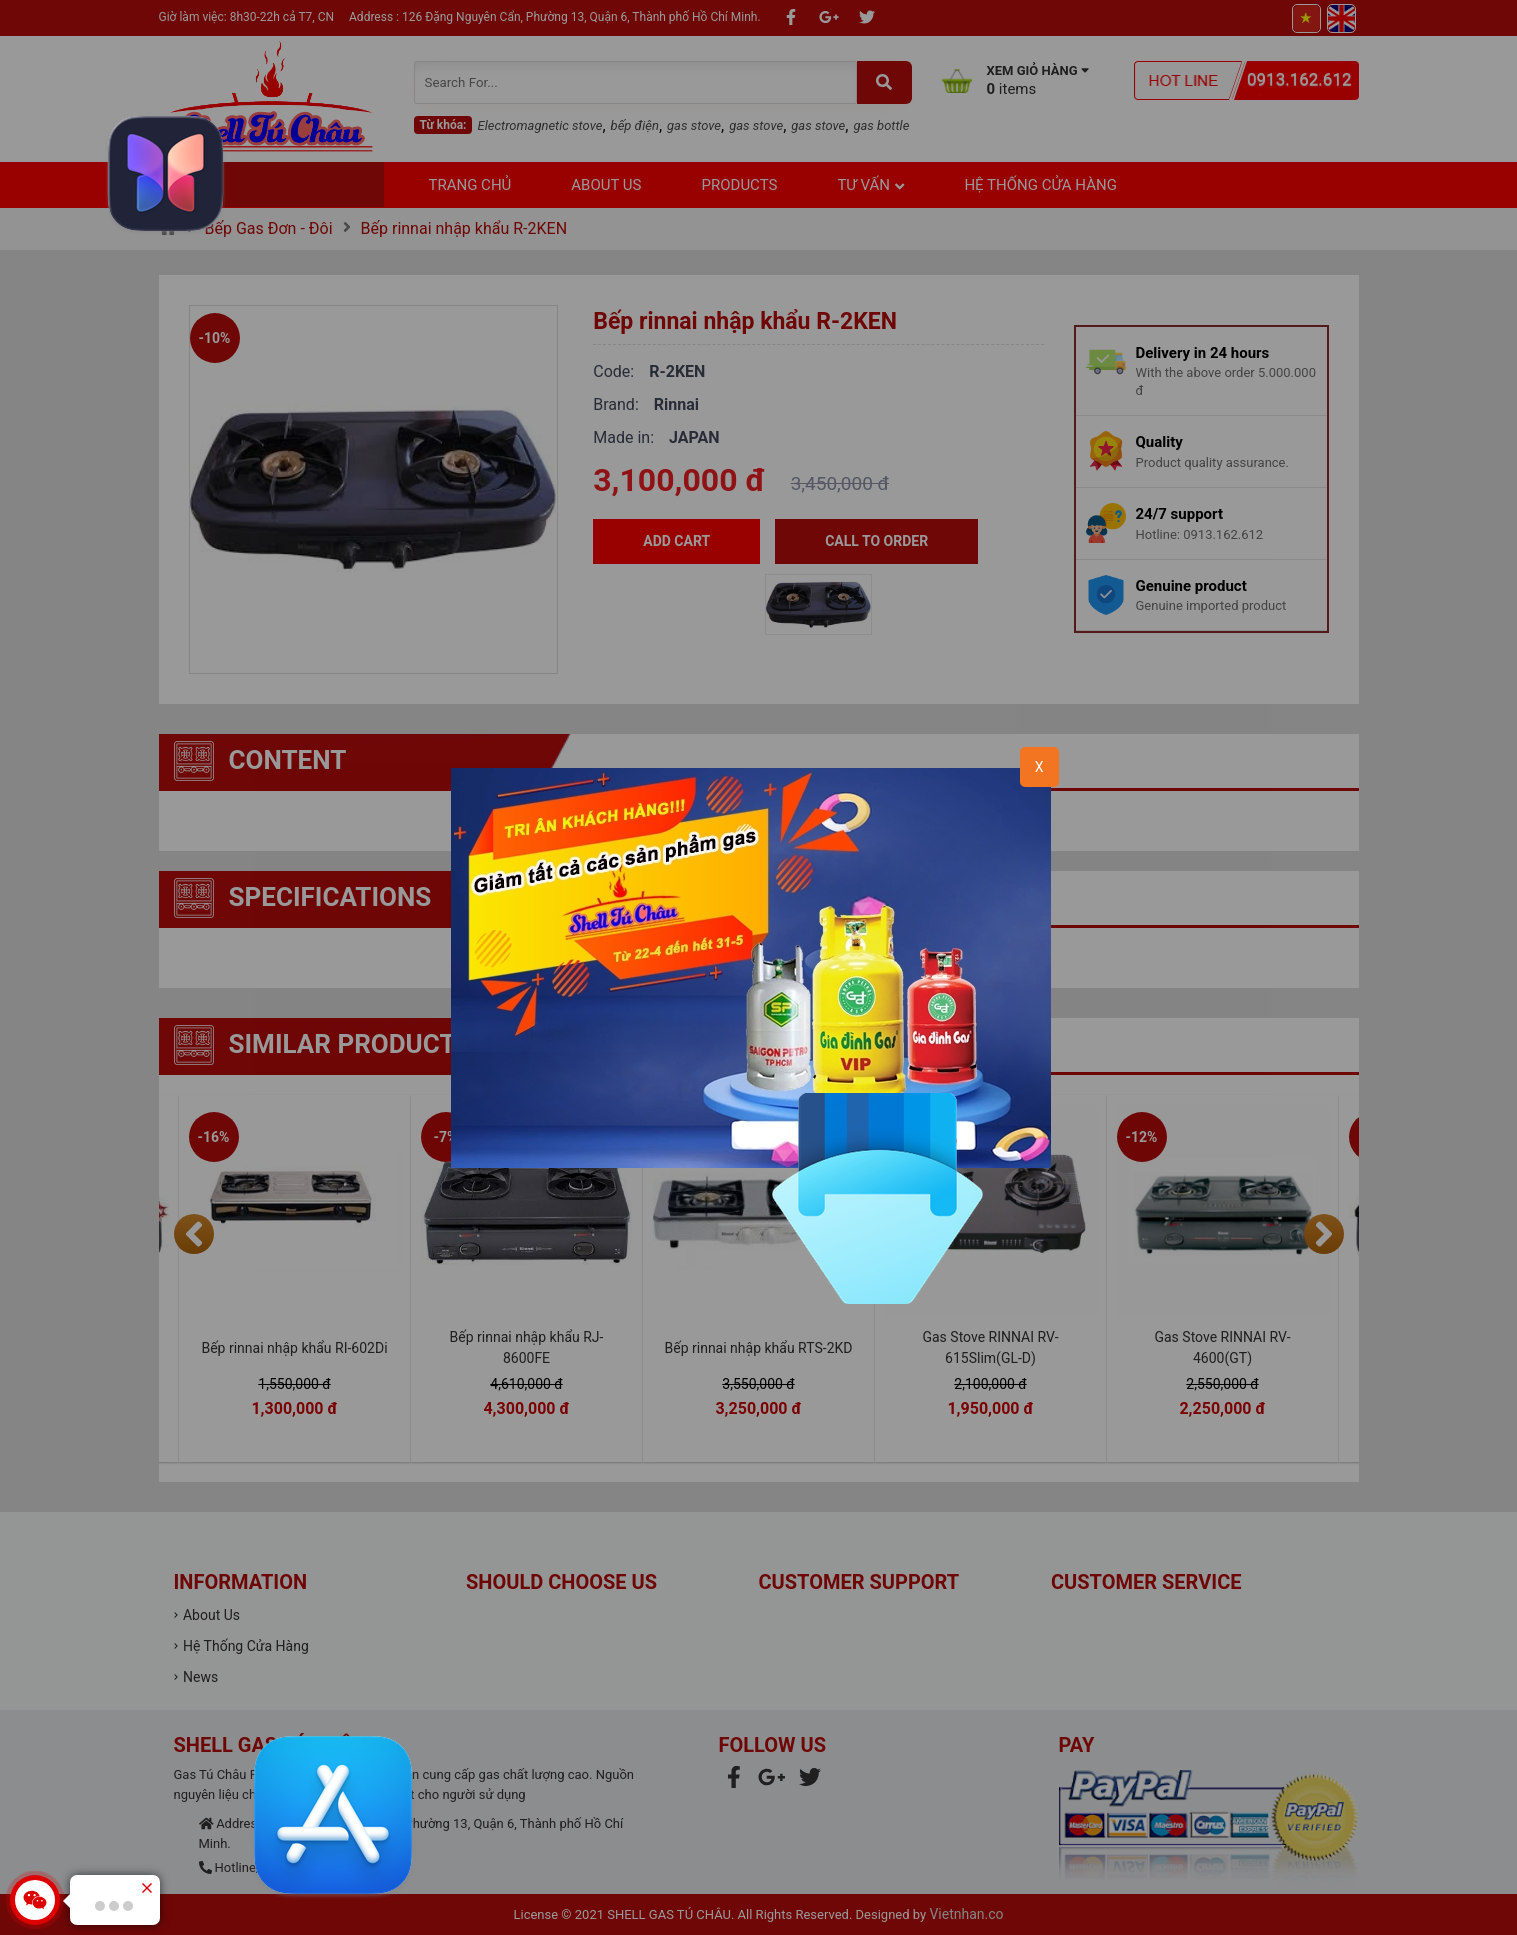  Describe the element at coordinates (165, 173) in the screenshot. I see `open the journal app` at that location.